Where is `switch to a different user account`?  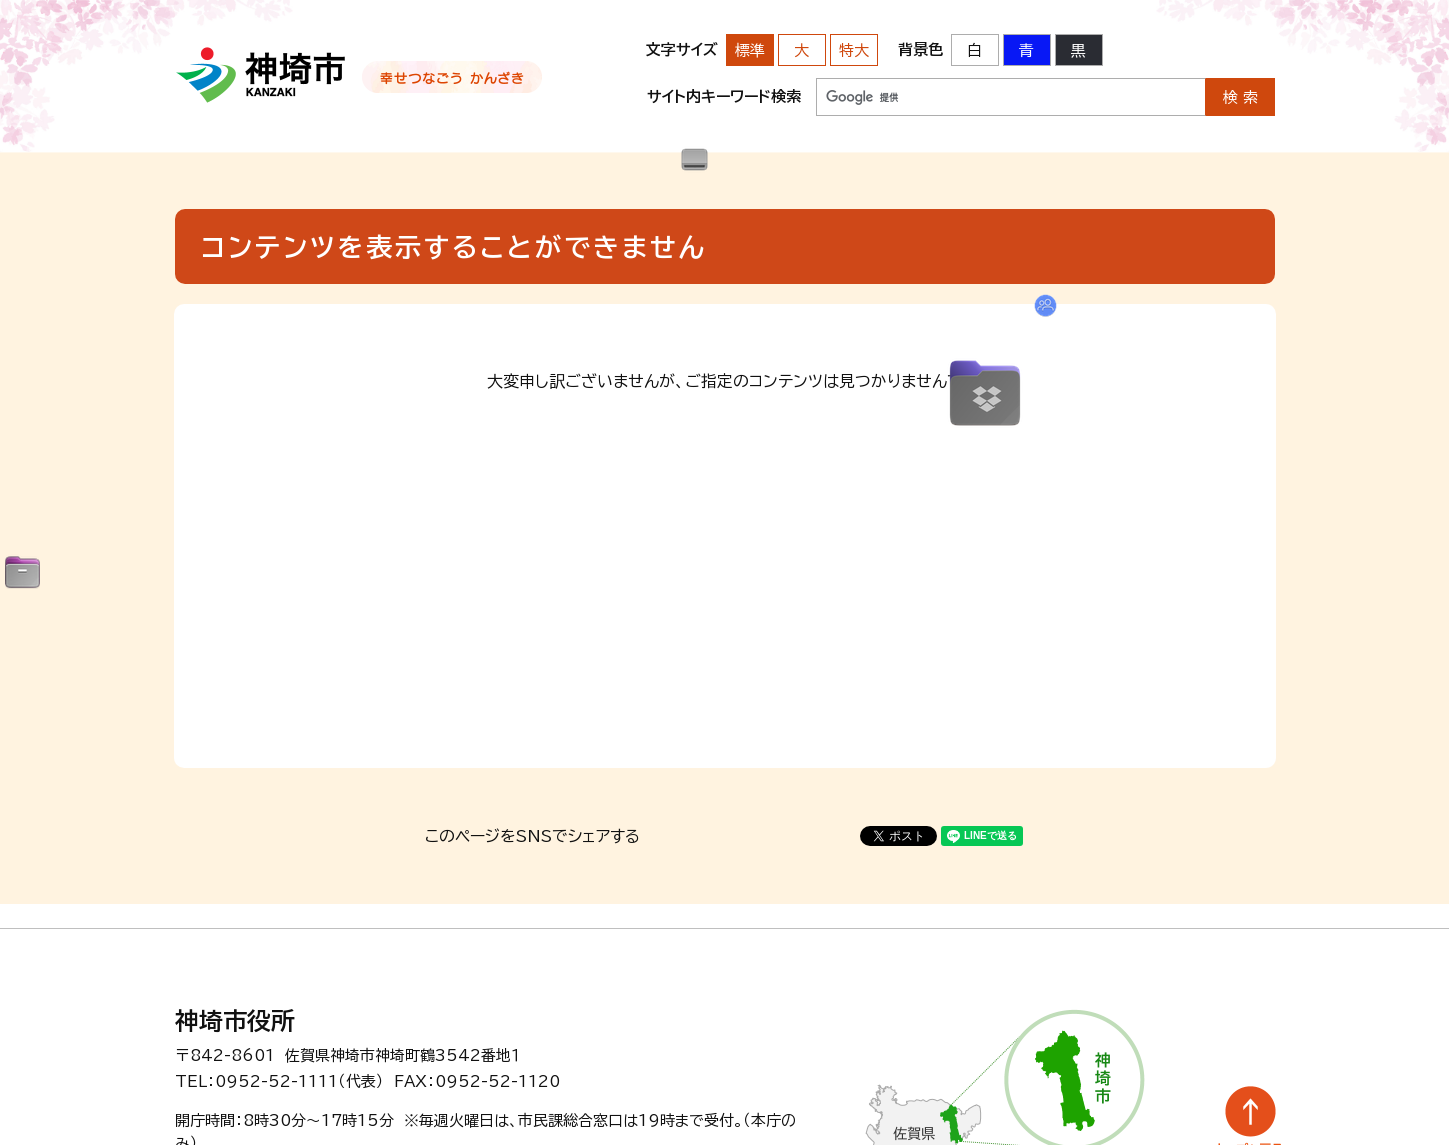 switch to a different user account is located at coordinates (1045, 305).